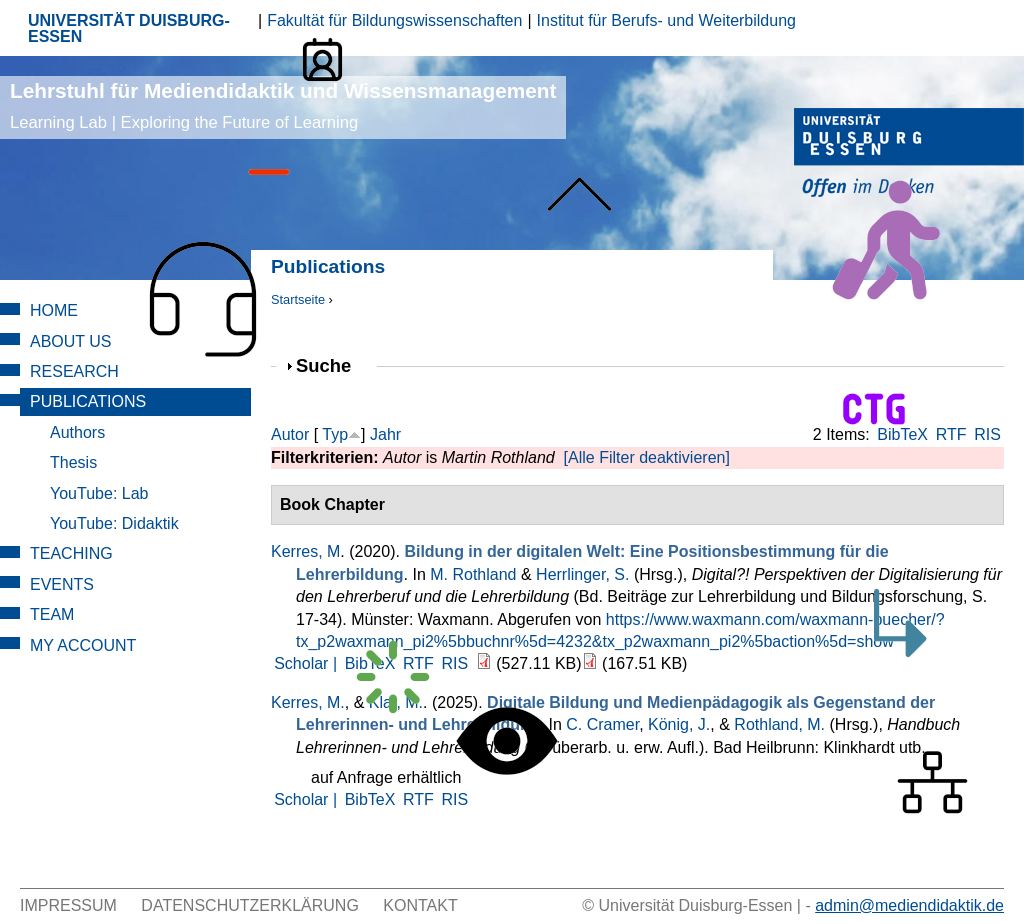 The image size is (1024, 923). What do you see at coordinates (322, 59) in the screenshot?
I see `view contact details` at bounding box center [322, 59].